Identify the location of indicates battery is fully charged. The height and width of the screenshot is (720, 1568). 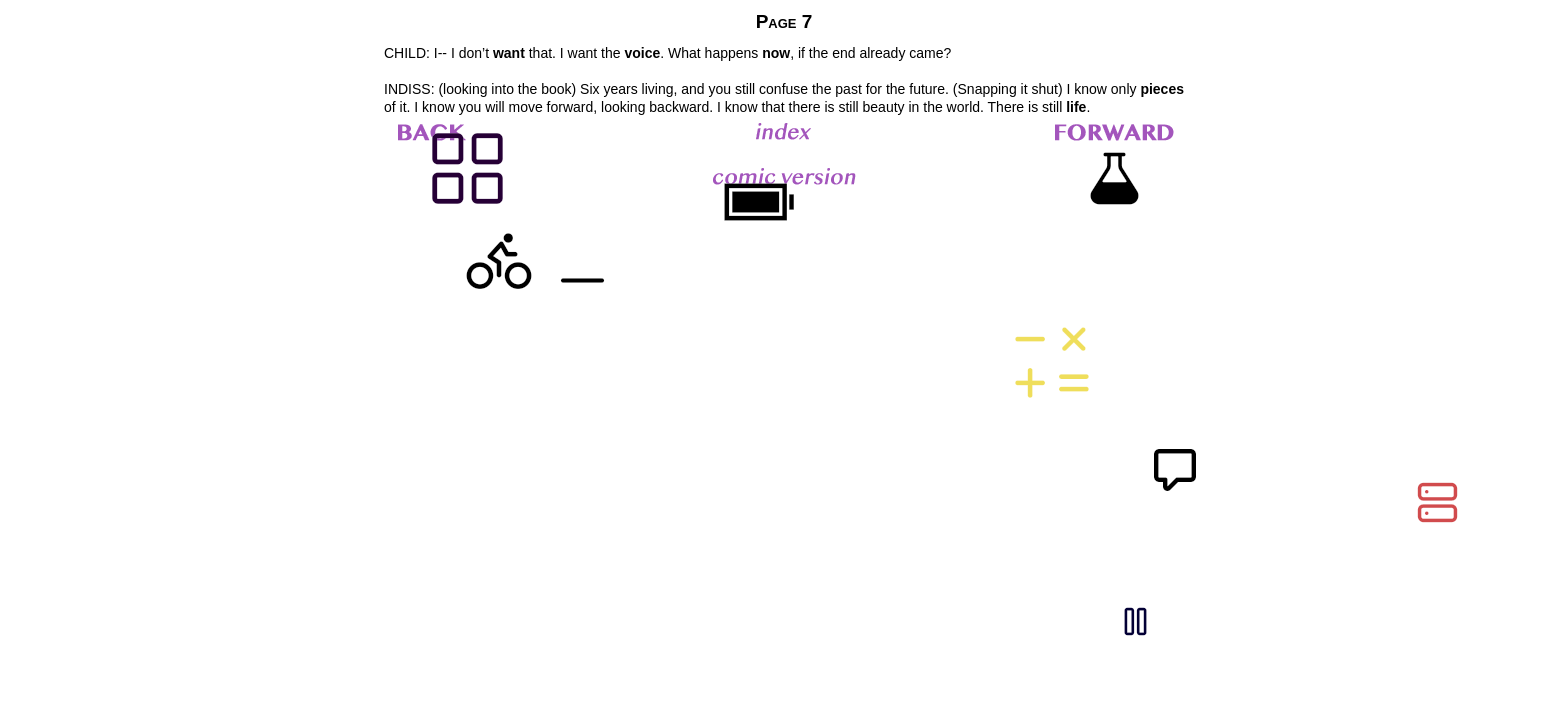
(759, 202).